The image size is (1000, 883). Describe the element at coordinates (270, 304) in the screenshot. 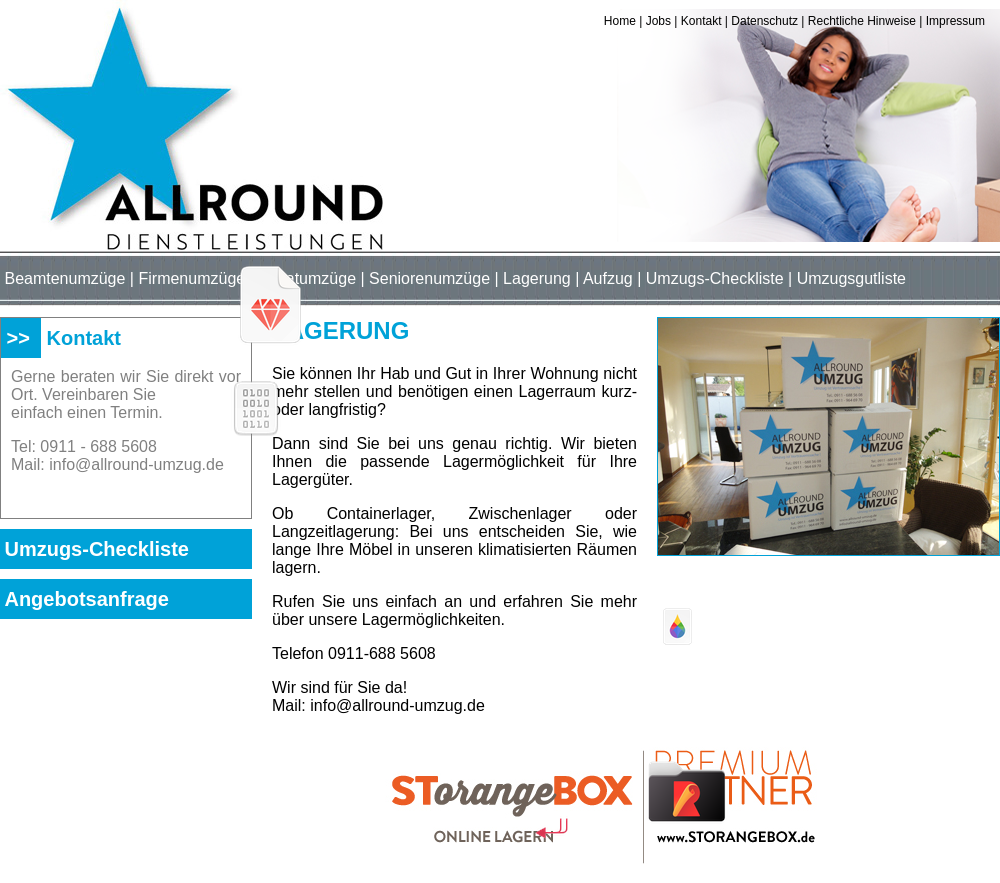

I see `ruby programming language source file` at that location.